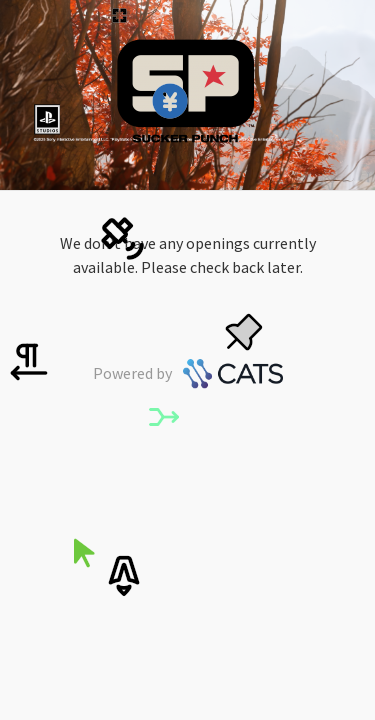  What do you see at coordinates (83, 553) in the screenshot?
I see `cursor or pointer indicator` at bounding box center [83, 553].